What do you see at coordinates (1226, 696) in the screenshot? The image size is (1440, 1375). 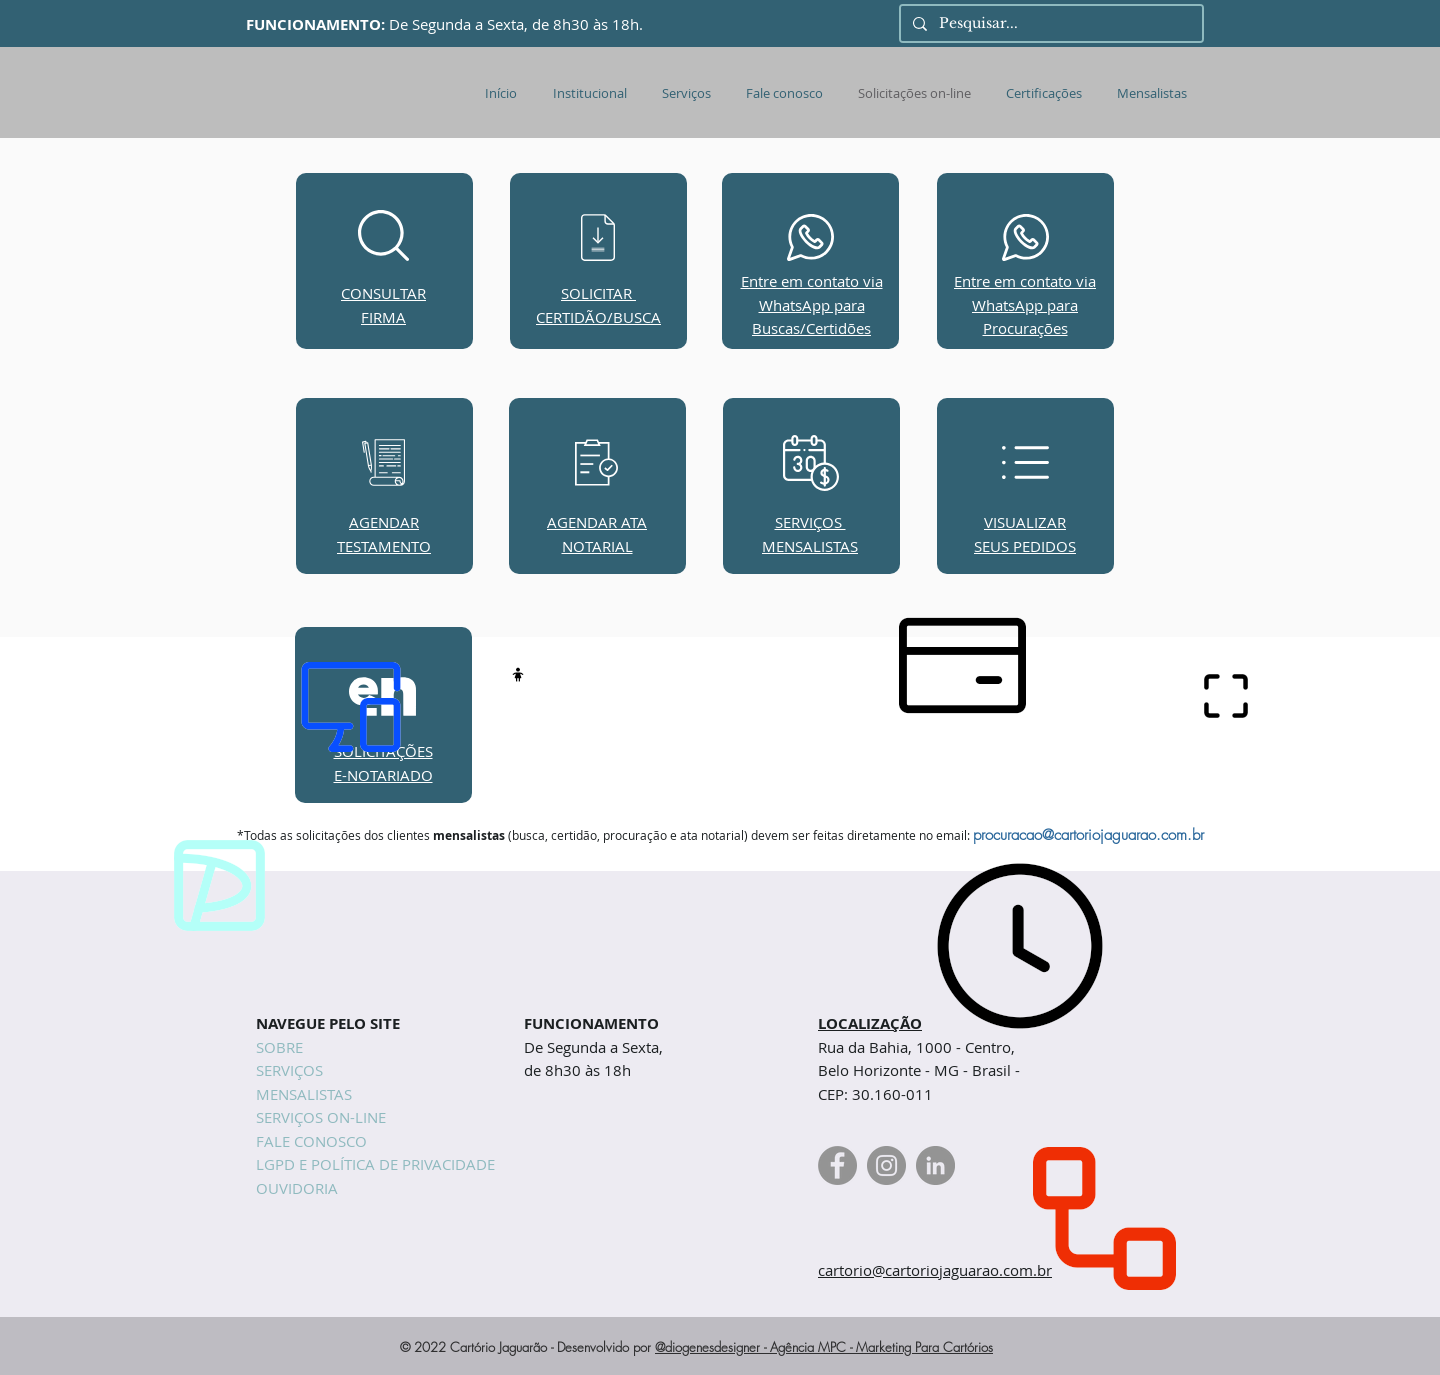 I see `enter fullscreen mode` at bounding box center [1226, 696].